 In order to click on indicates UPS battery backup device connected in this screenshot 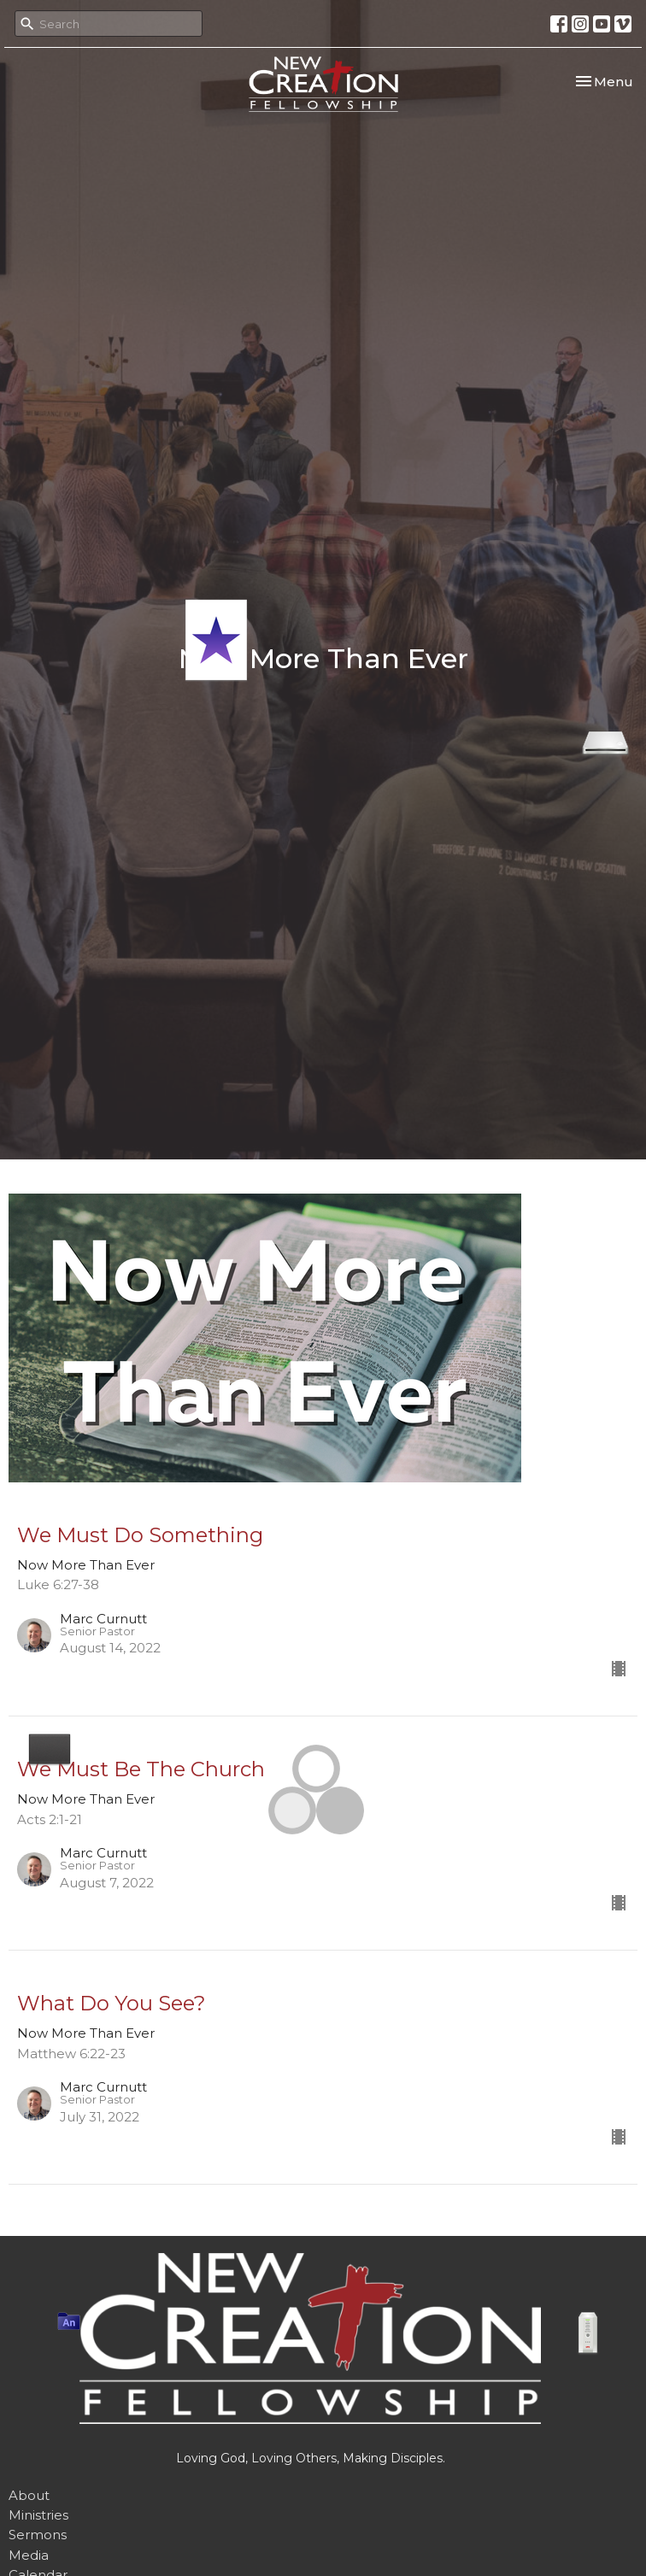, I will do `click(588, 2333)`.